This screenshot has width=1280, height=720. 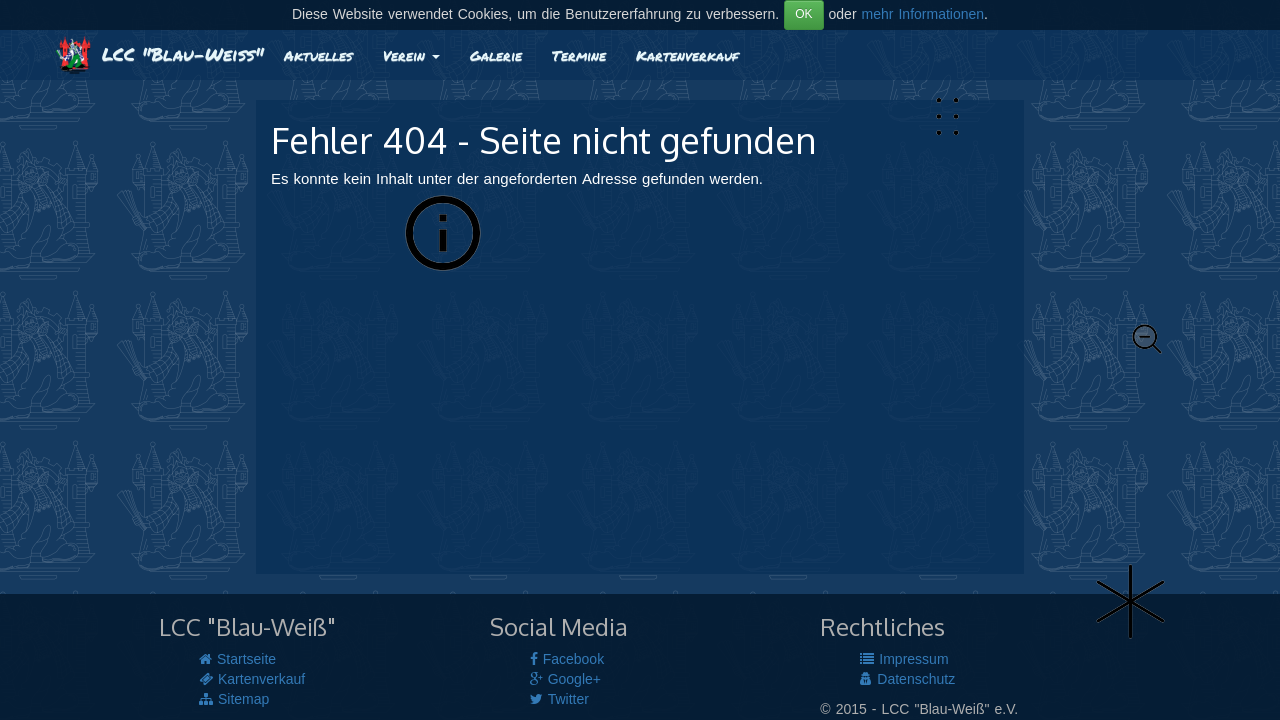 I want to click on drag to reorder items, so click(x=947, y=116).